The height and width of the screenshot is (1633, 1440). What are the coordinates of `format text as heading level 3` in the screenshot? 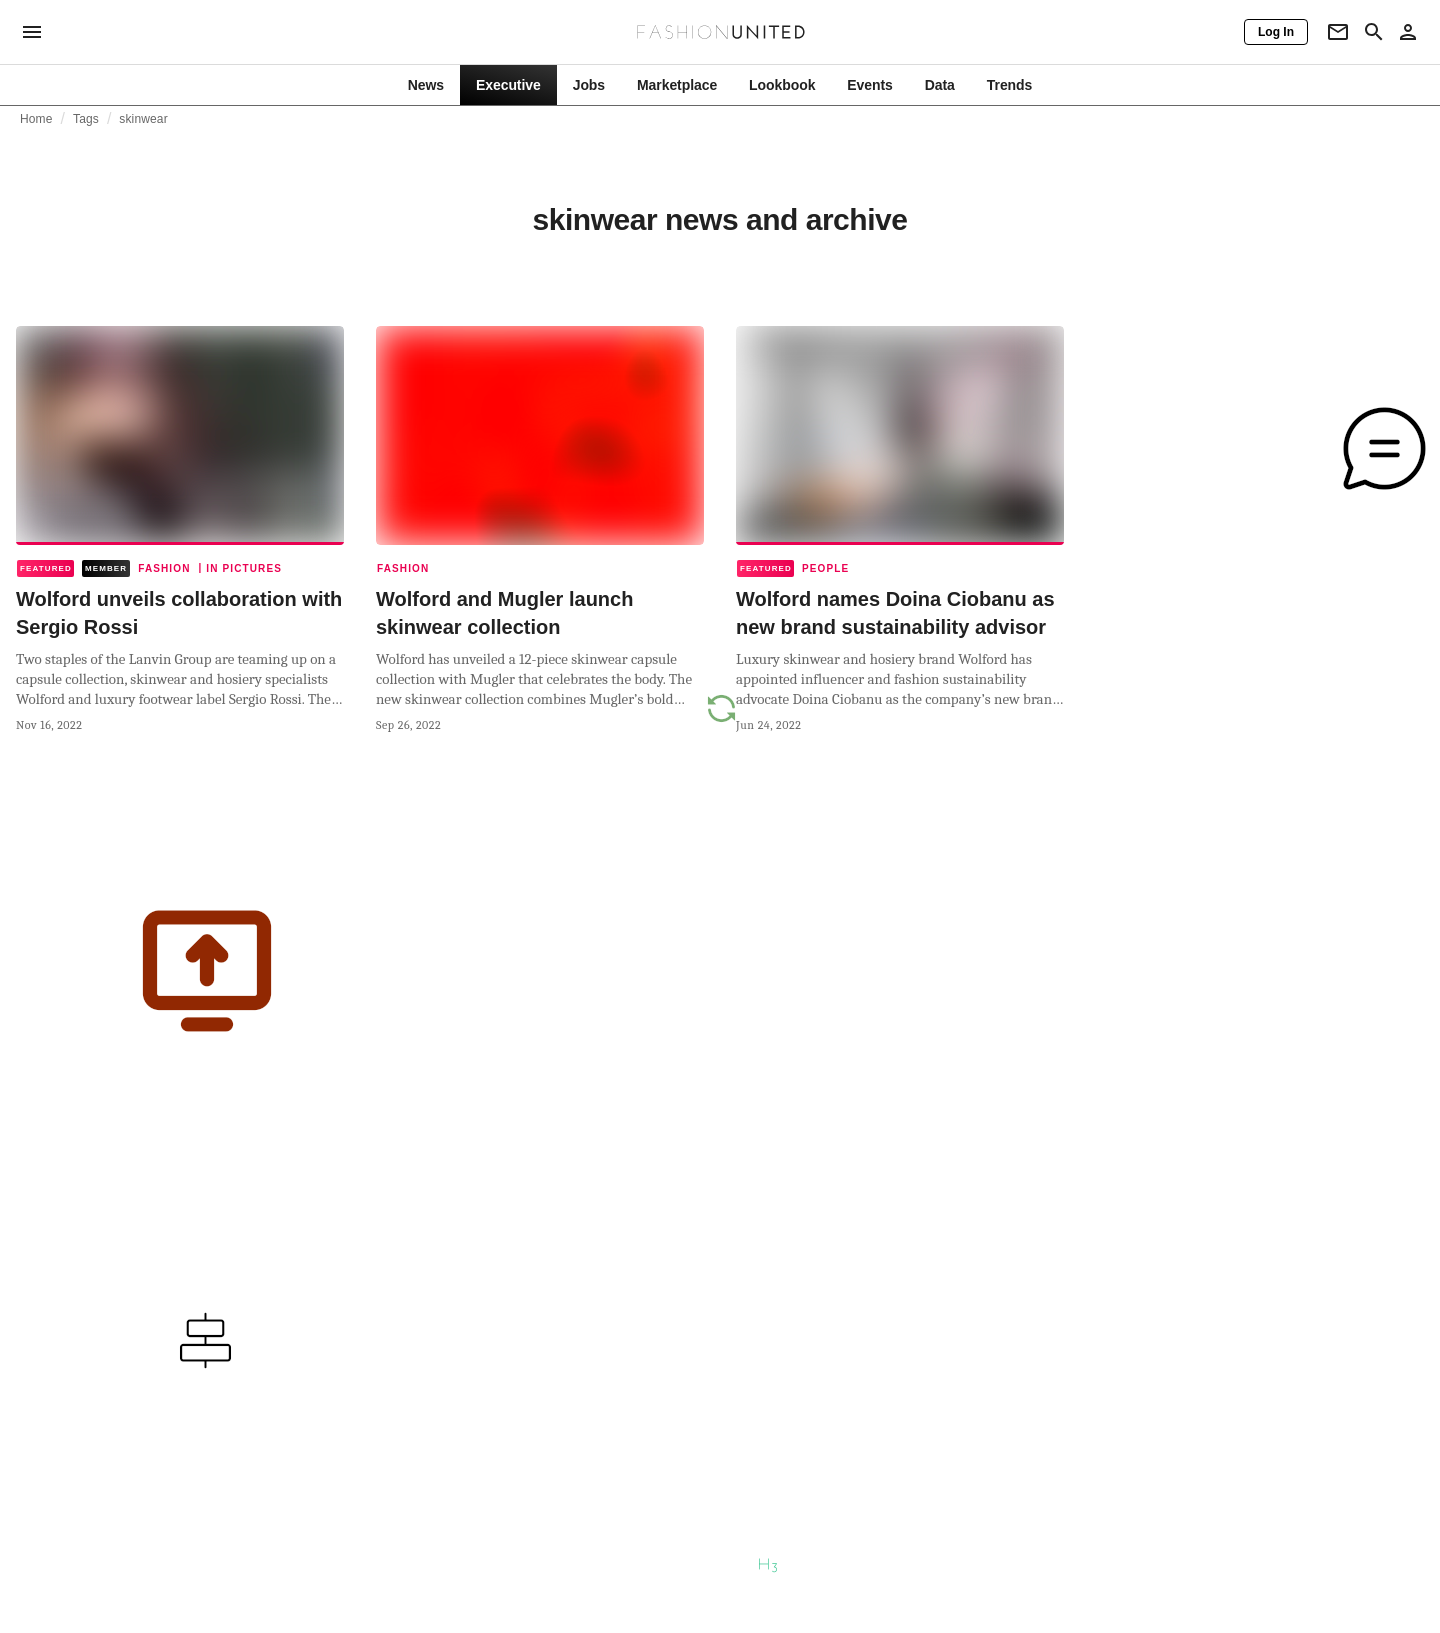 It's located at (767, 1565).